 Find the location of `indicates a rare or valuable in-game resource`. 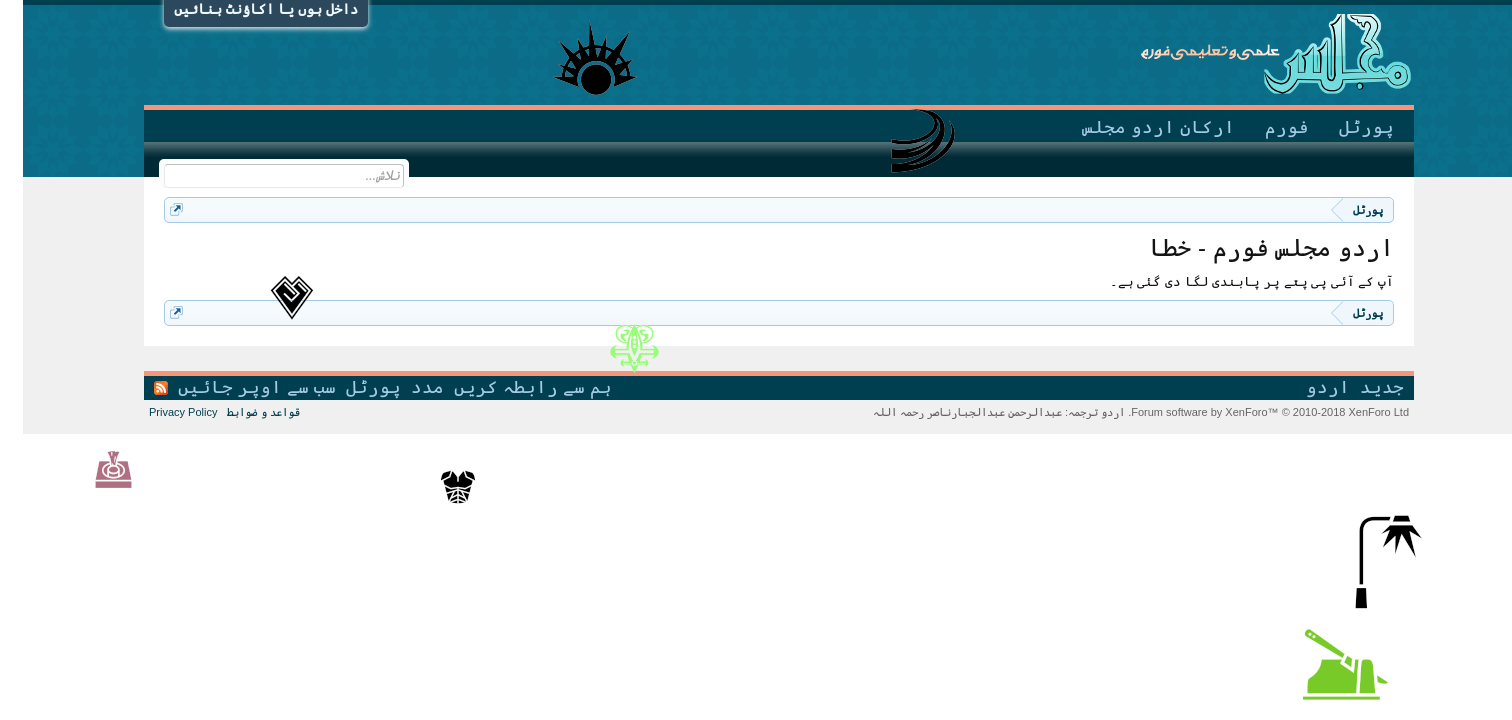

indicates a rare or valuable in-game resource is located at coordinates (292, 298).